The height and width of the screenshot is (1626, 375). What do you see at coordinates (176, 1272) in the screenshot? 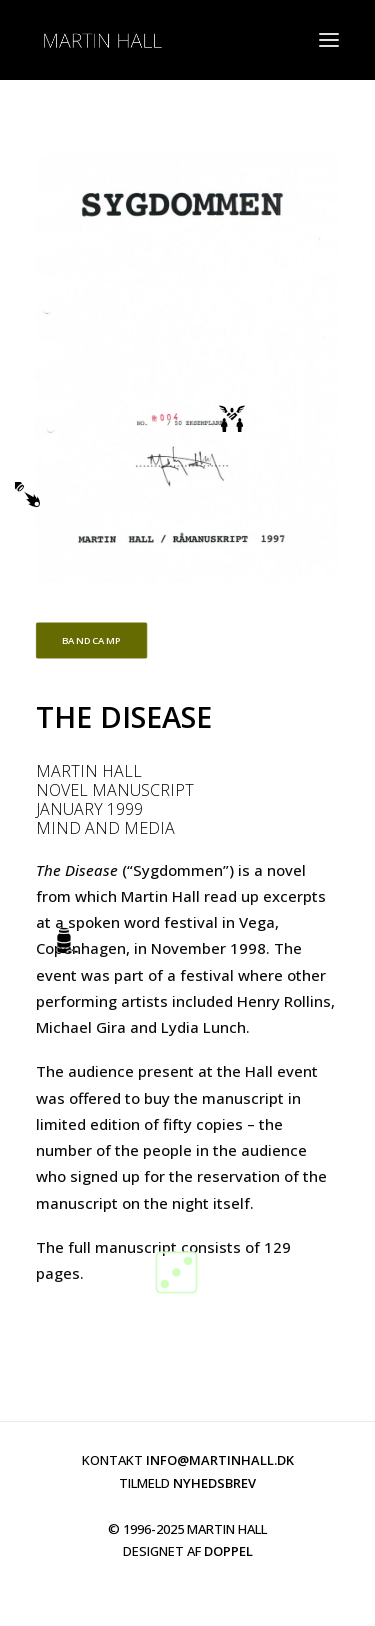
I see `roll dice or randomize selection` at bounding box center [176, 1272].